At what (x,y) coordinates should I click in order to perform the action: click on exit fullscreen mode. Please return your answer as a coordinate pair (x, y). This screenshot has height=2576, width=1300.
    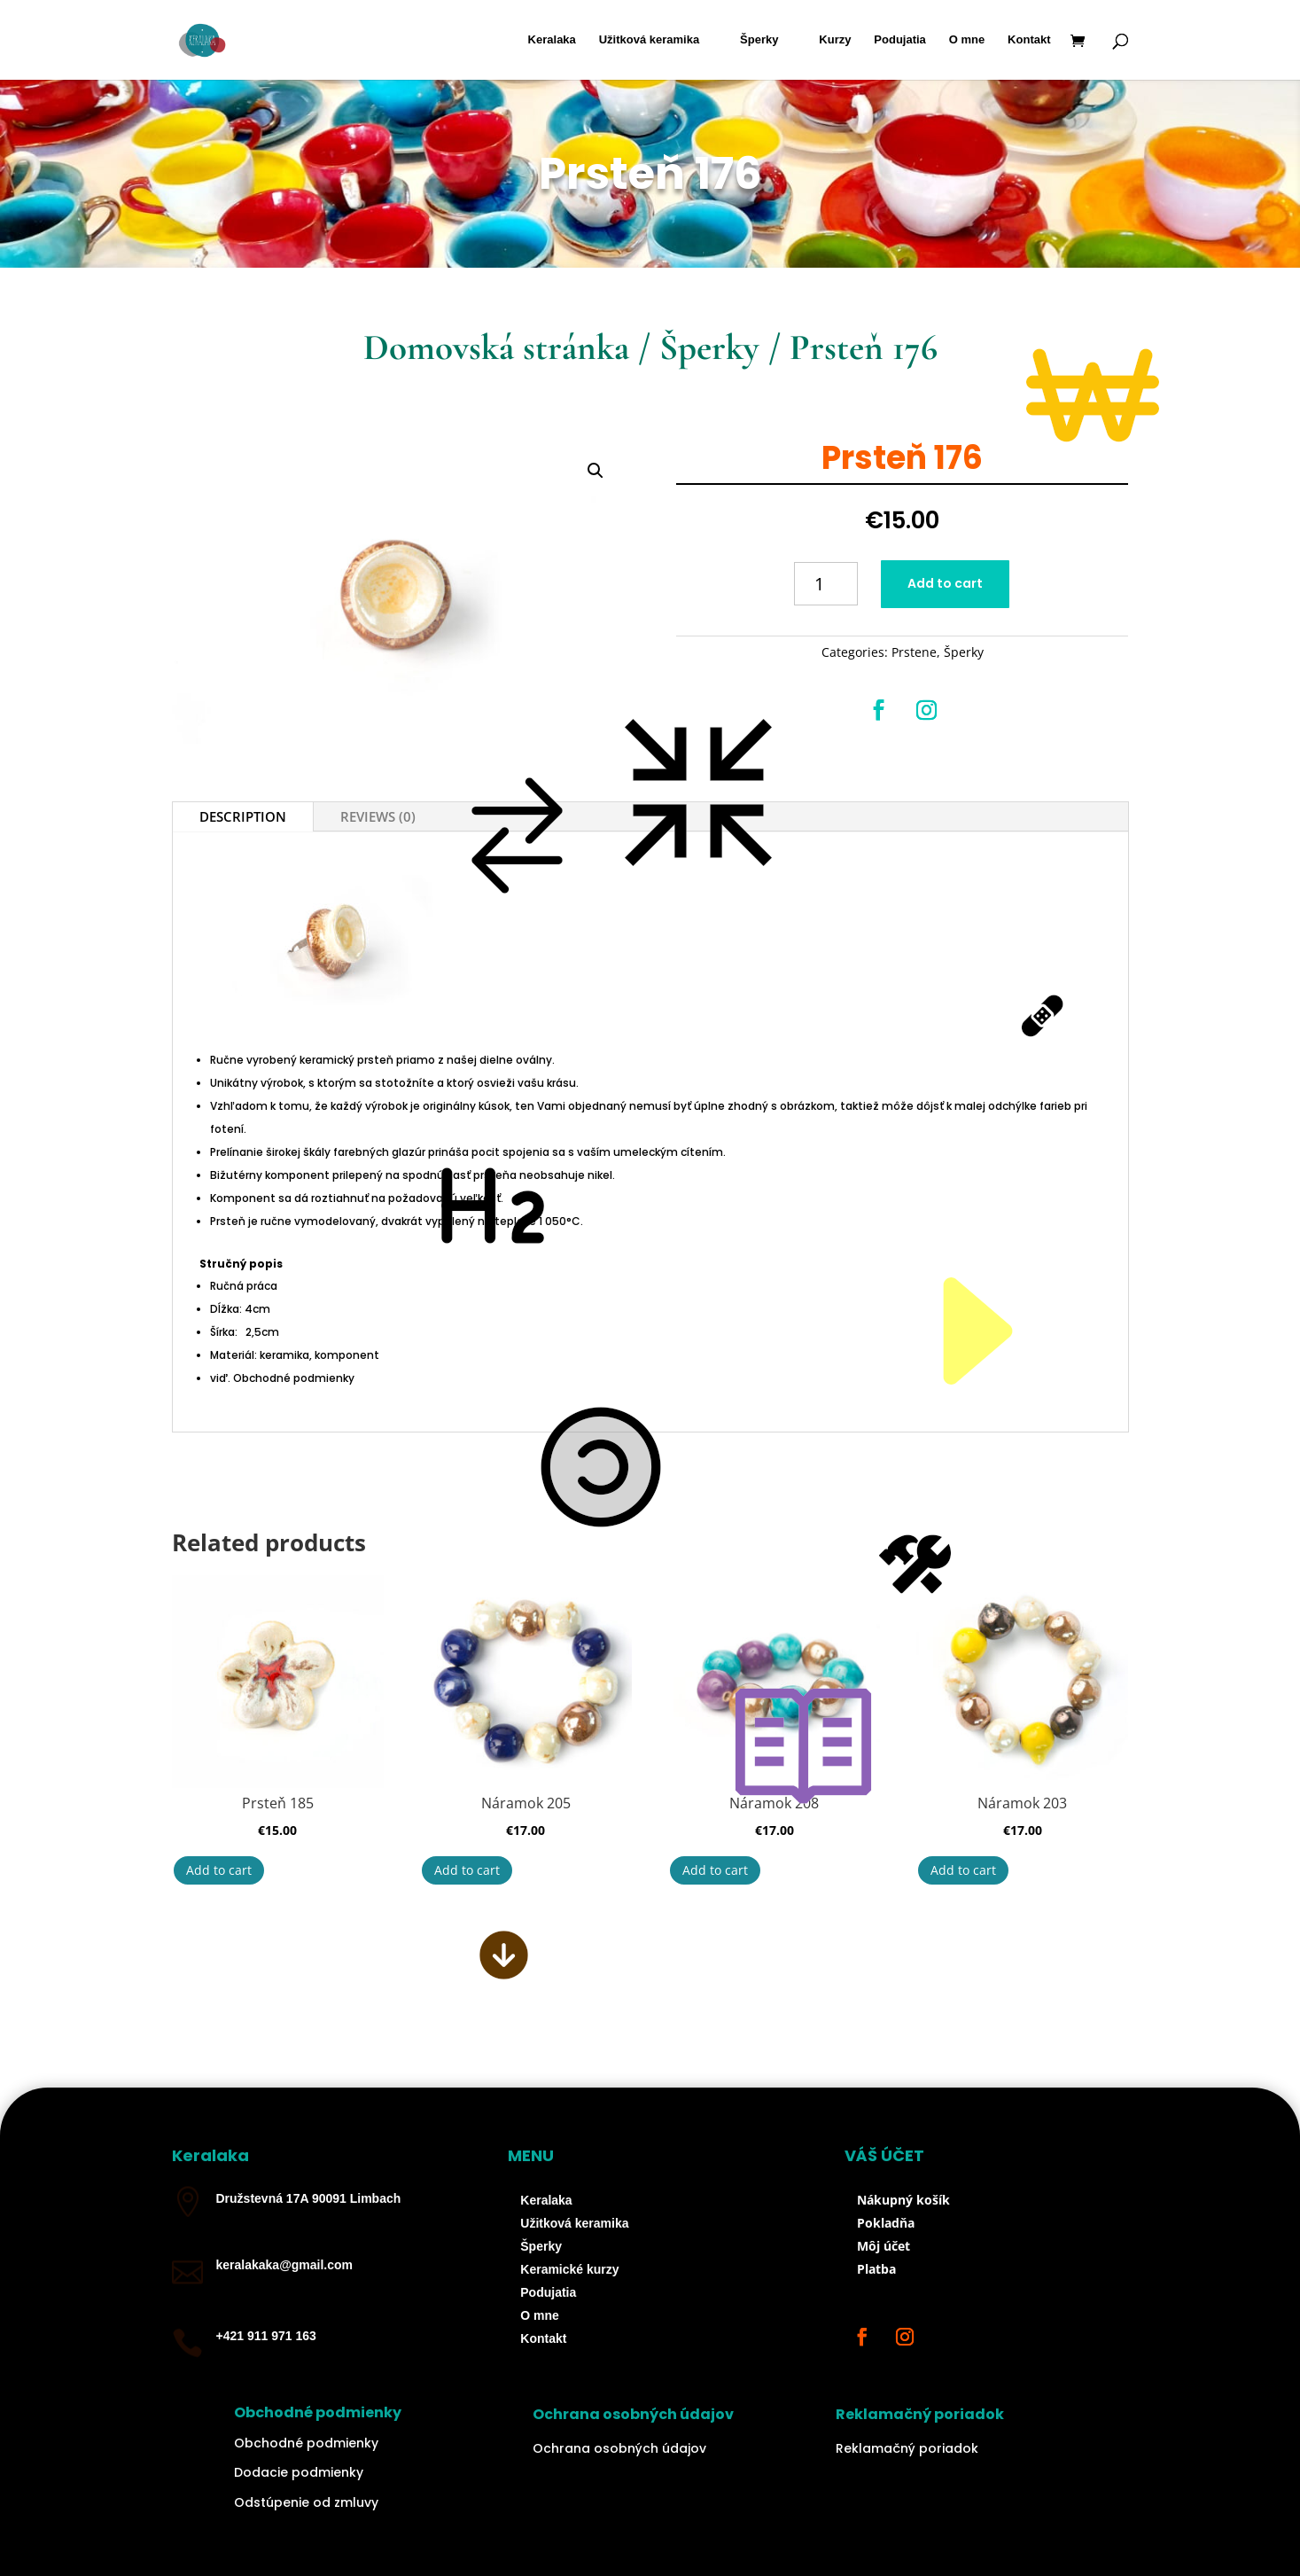
    Looking at the image, I should click on (698, 792).